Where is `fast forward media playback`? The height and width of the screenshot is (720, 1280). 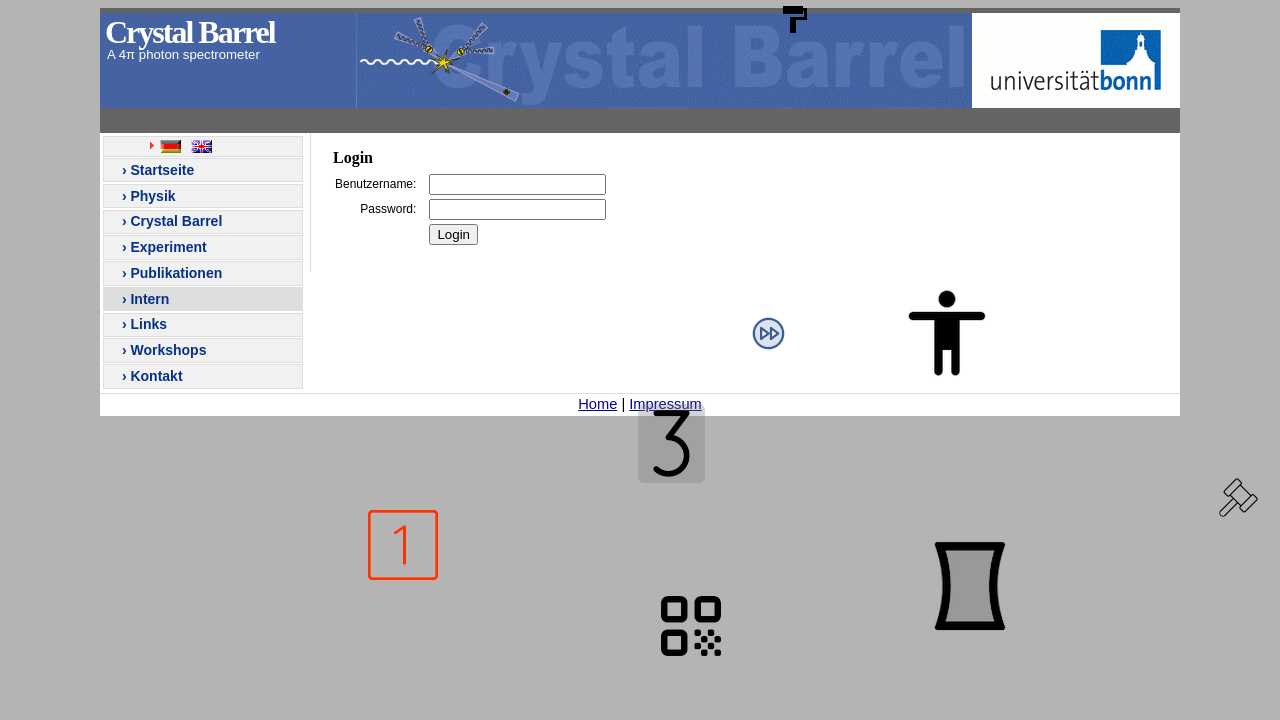
fast forward media playback is located at coordinates (768, 333).